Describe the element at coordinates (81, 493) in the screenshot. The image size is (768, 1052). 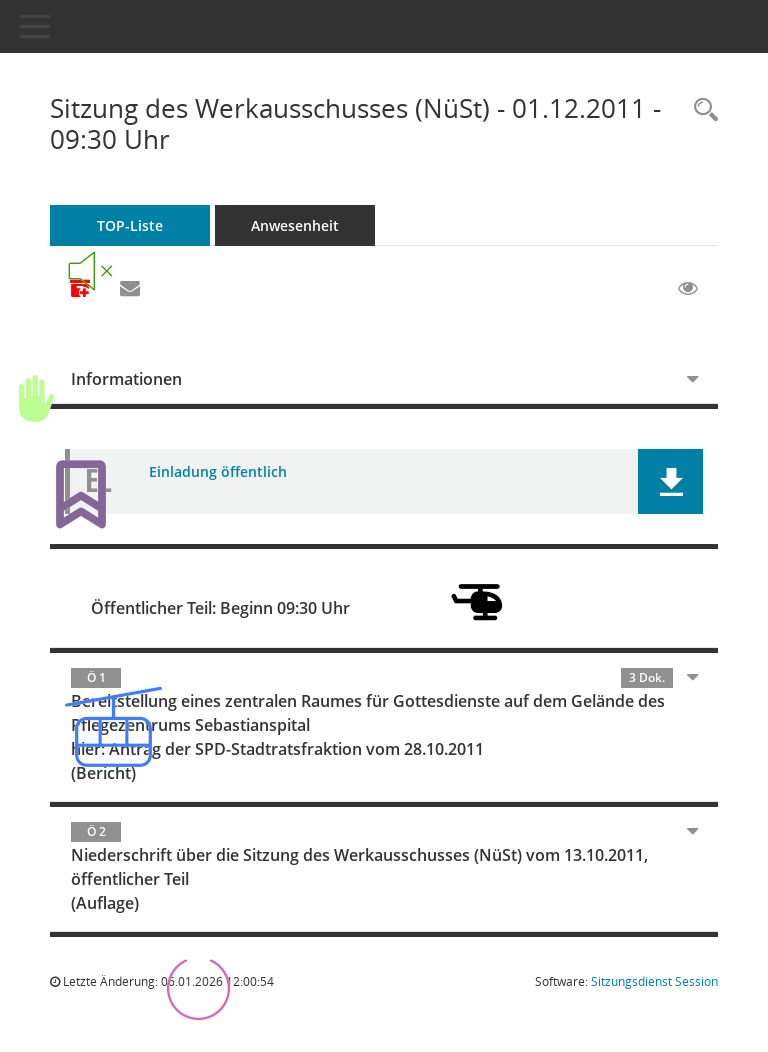
I see `save this item for later` at that location.